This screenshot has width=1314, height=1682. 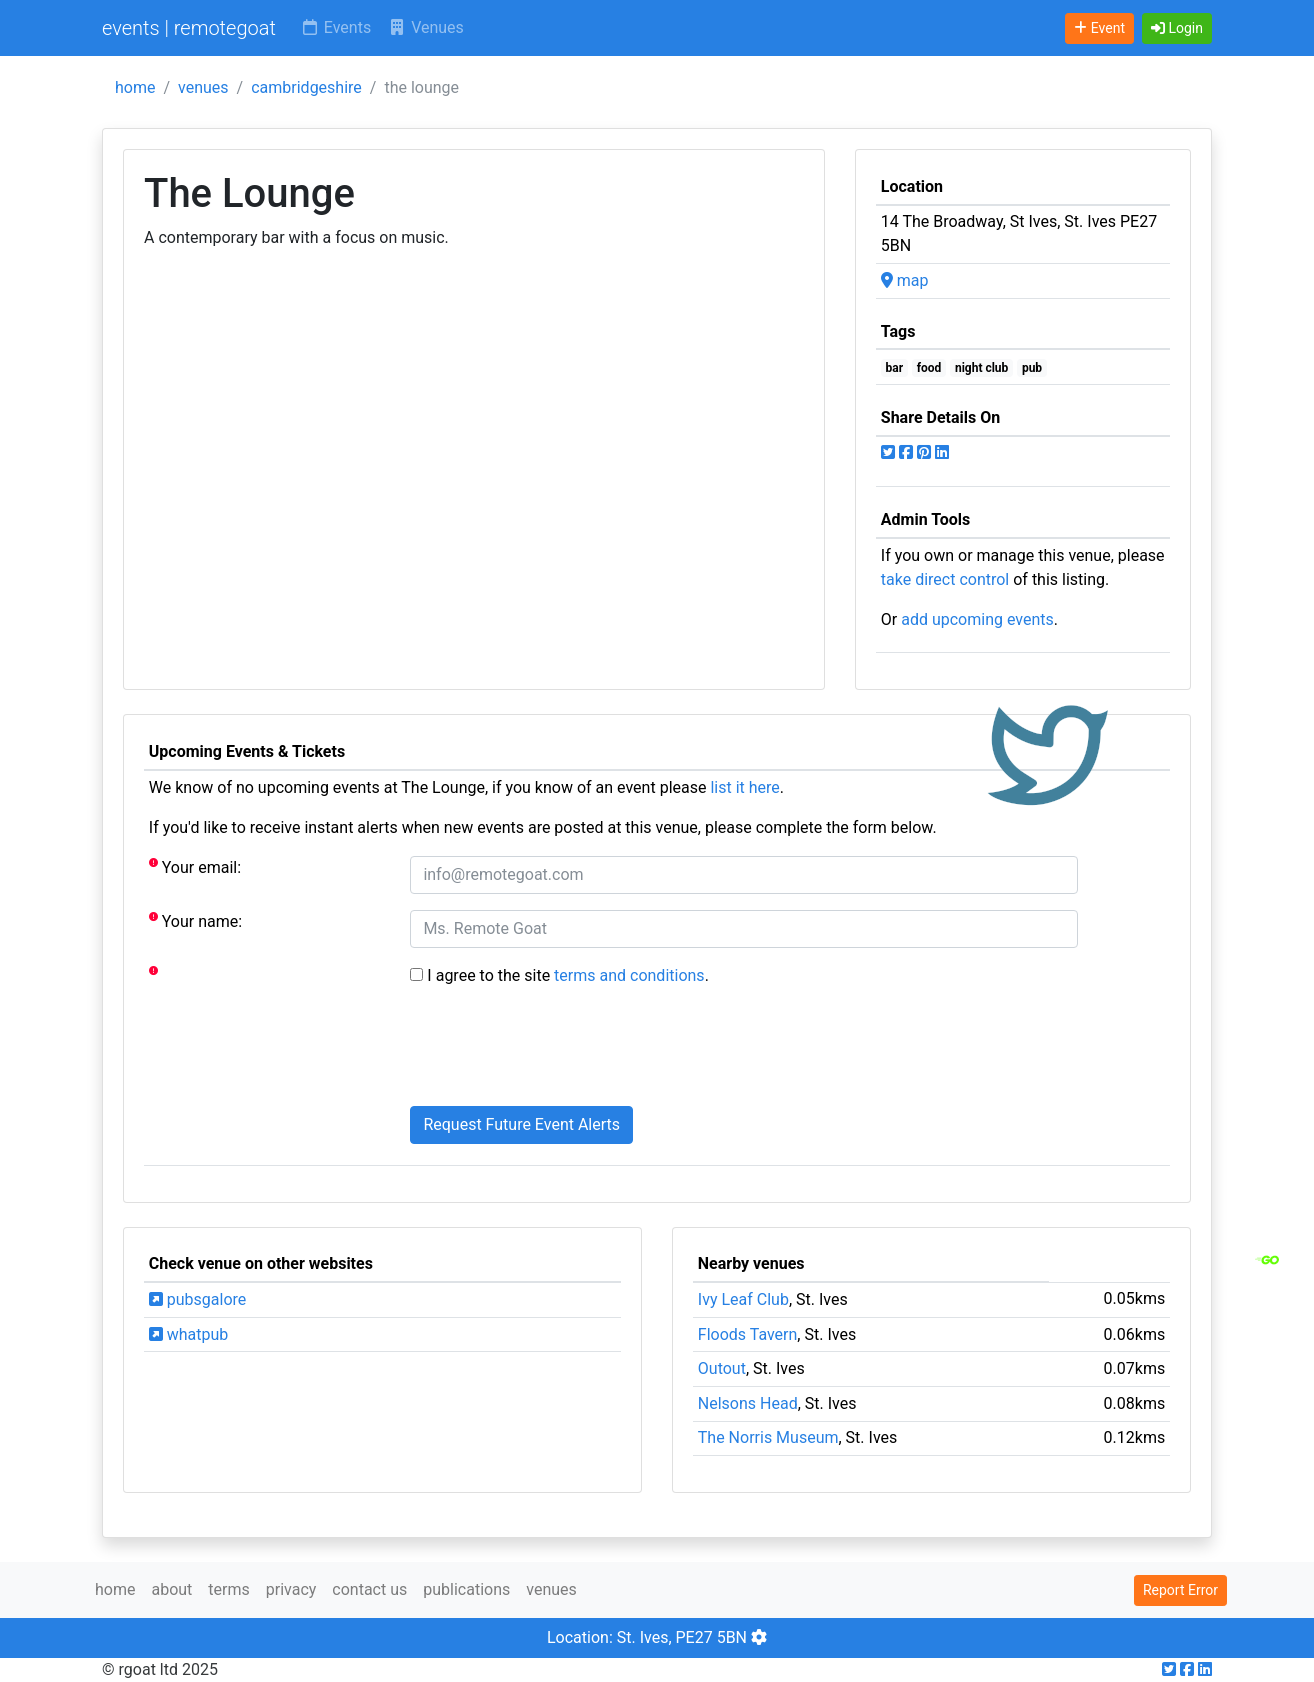 What do you see at coordinates (1267, 1260) in the screenshot?
I see `go programming language logo` at bounding box center [1267, 1260].